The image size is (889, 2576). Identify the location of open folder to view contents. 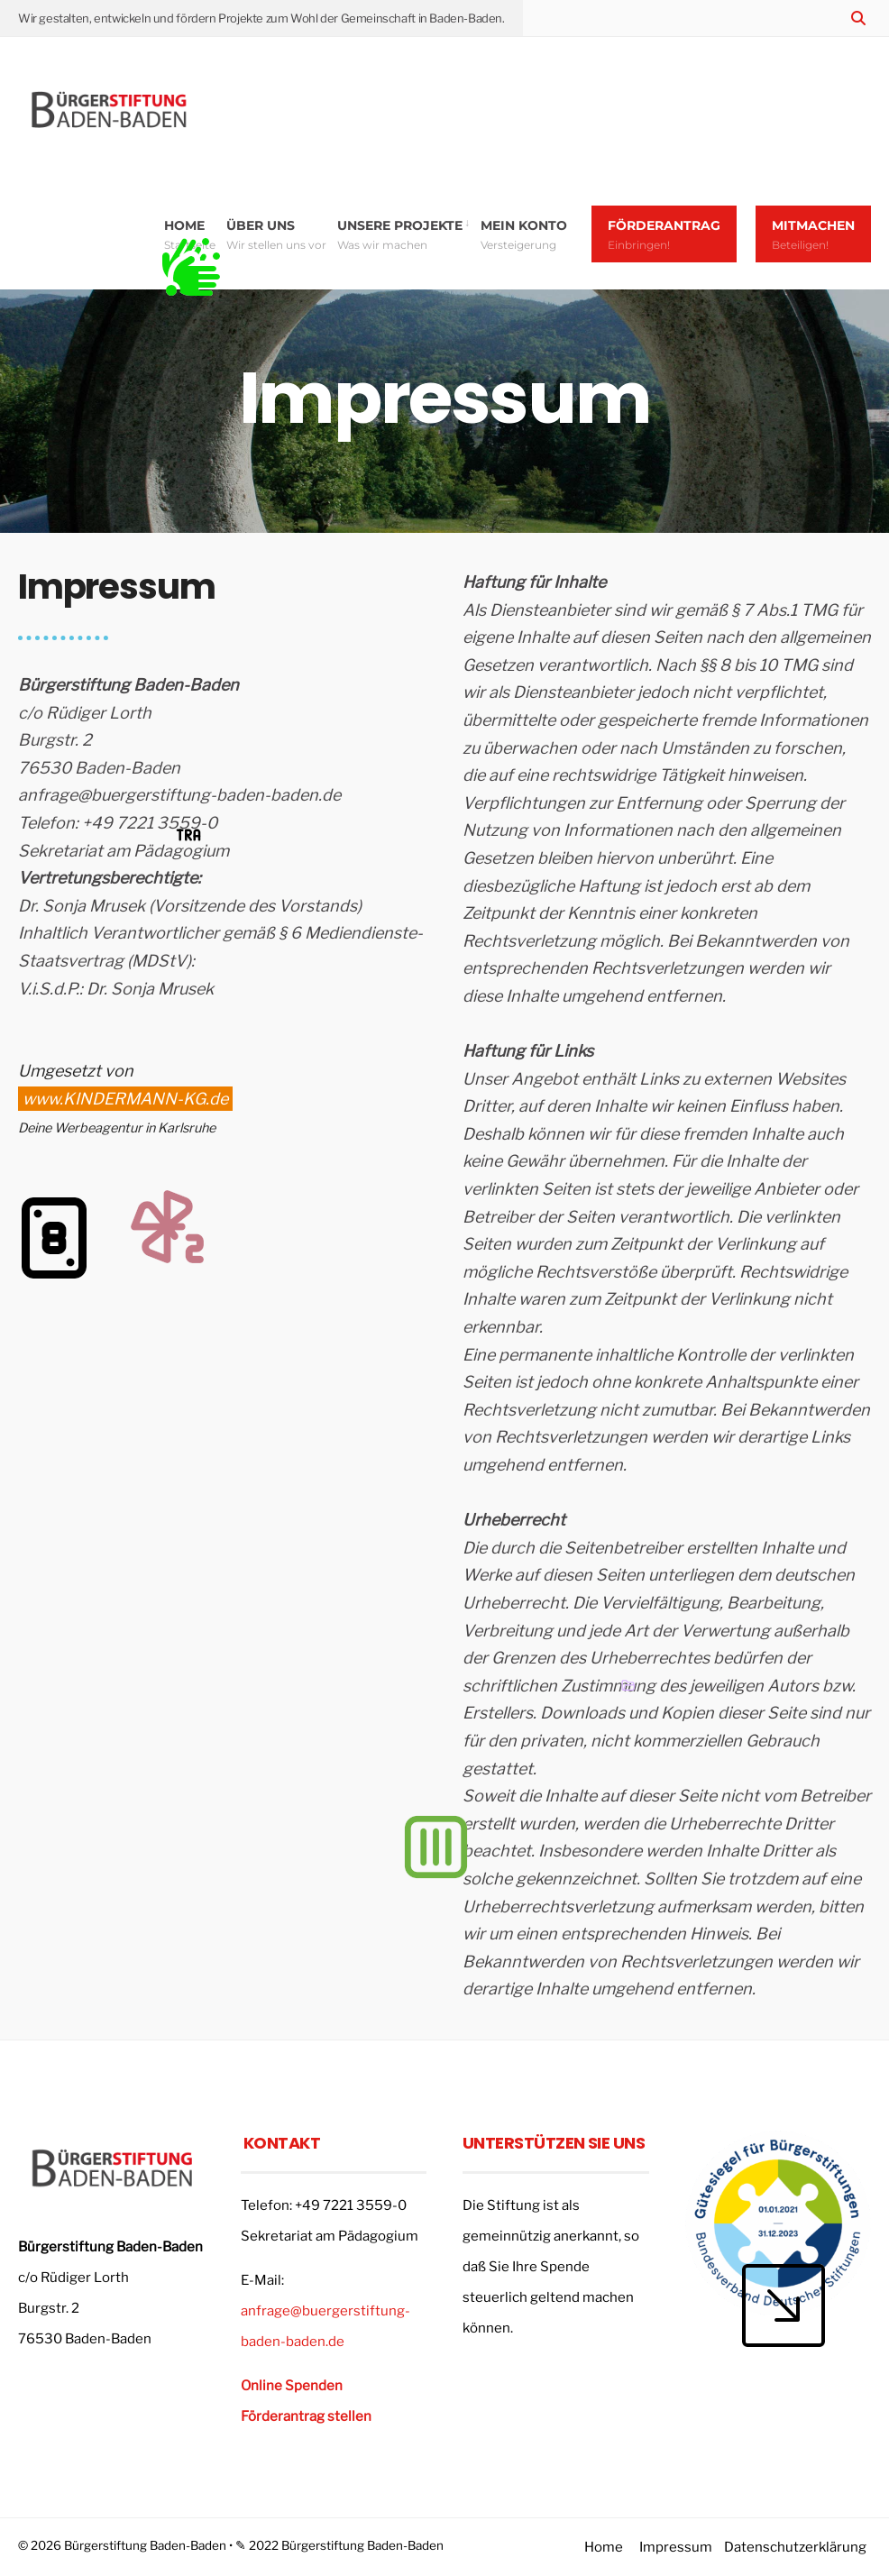
(628, 1685).